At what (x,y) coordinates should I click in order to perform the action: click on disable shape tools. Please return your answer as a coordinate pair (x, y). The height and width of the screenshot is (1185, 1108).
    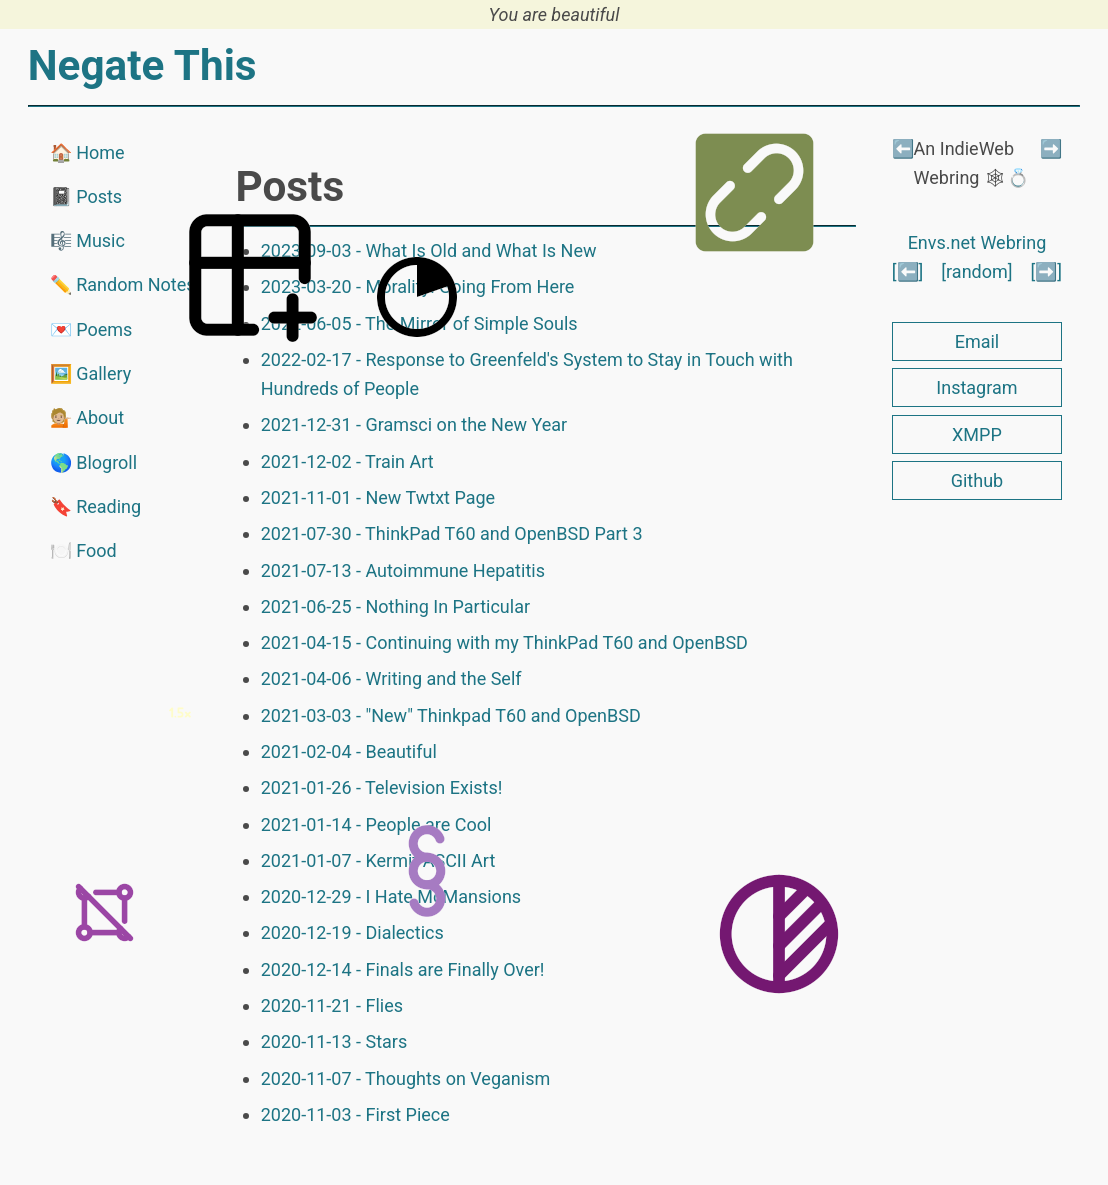
    Looking at the image, I should click on (104, 912).